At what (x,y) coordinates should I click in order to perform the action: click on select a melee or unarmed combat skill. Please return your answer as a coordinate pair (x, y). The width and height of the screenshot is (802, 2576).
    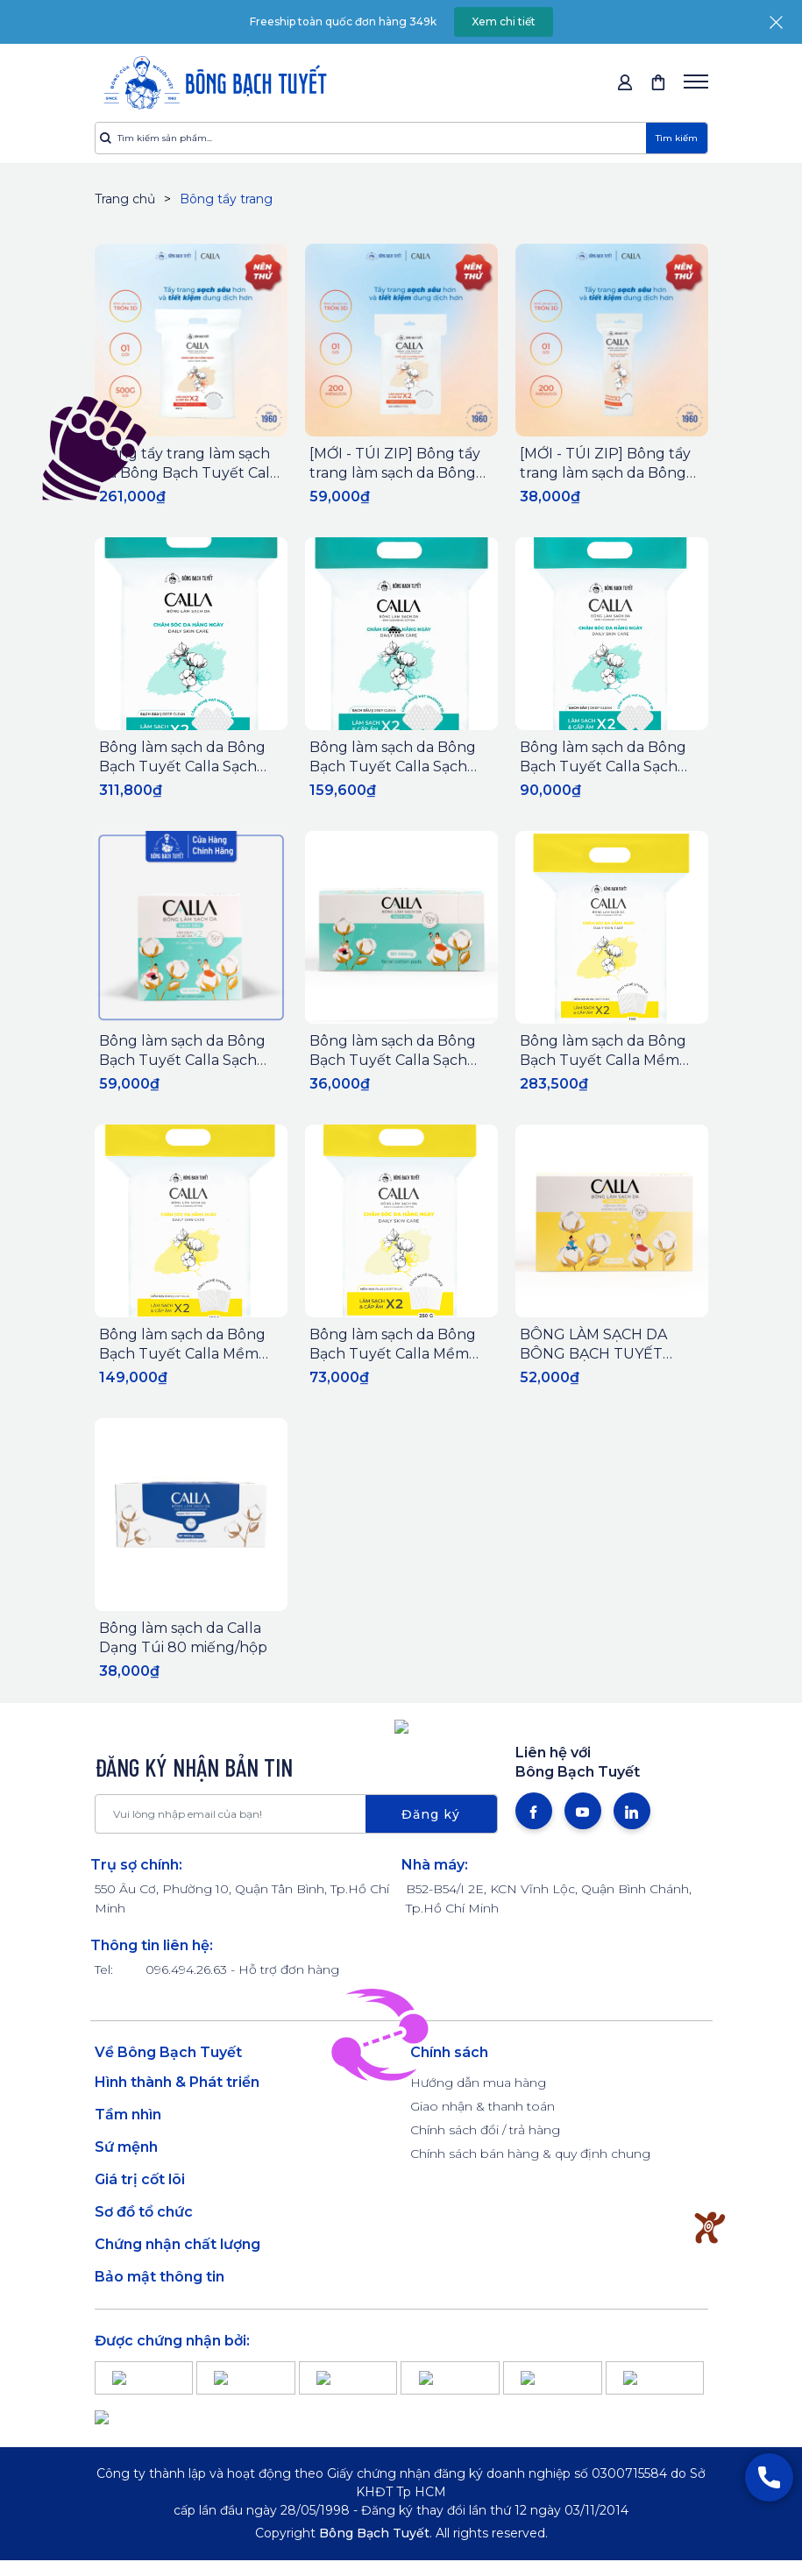
    Looking at the image, I should click on (95, 448).